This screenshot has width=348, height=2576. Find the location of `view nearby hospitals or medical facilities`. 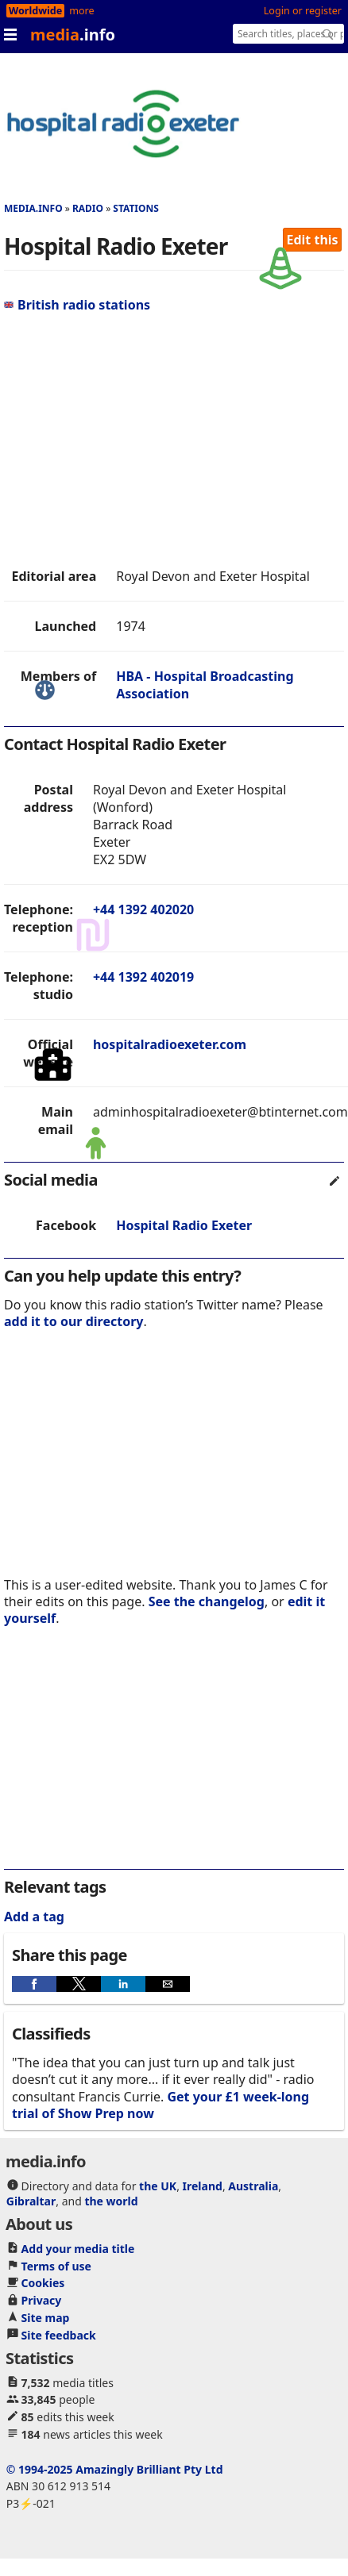

view nearby hospitals or medical facilities is located at coordinates (52, 1064).